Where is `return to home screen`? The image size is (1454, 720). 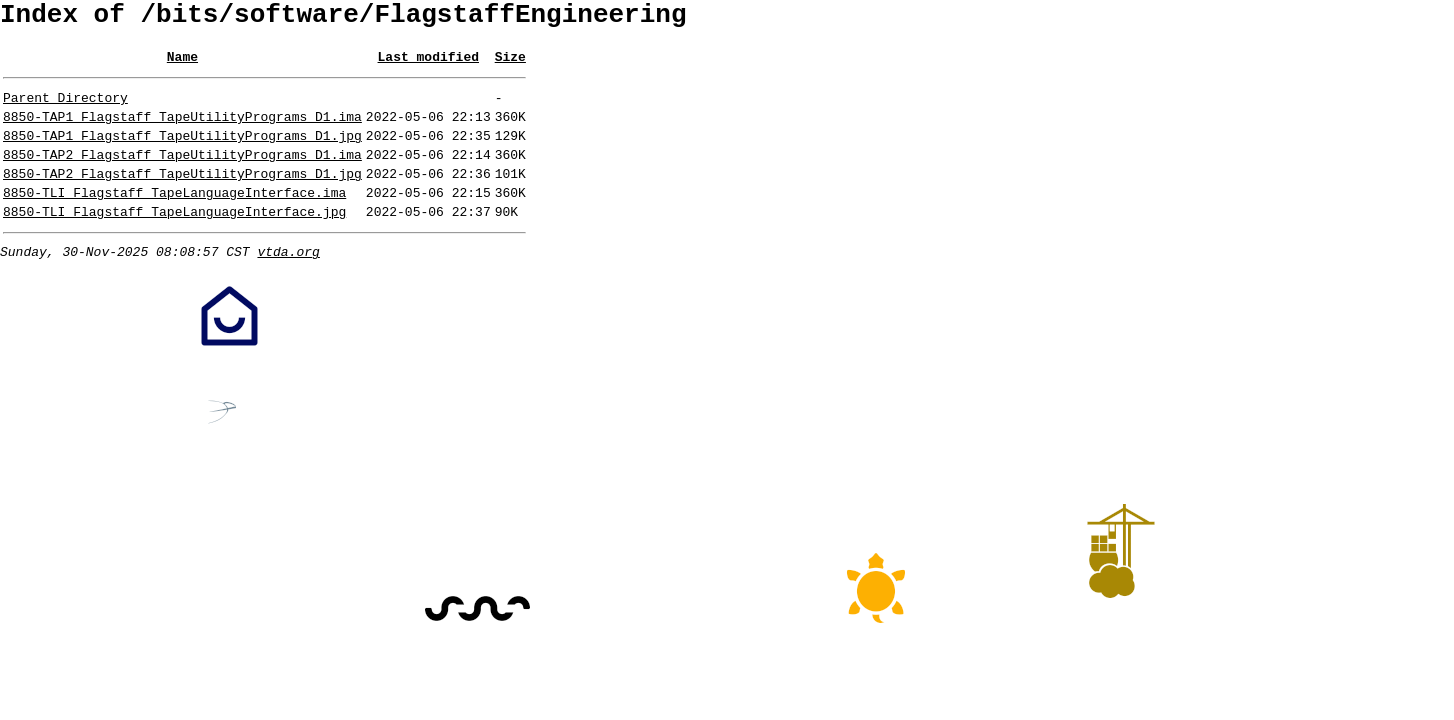
return to home screen is located at coordinates (229, 317).